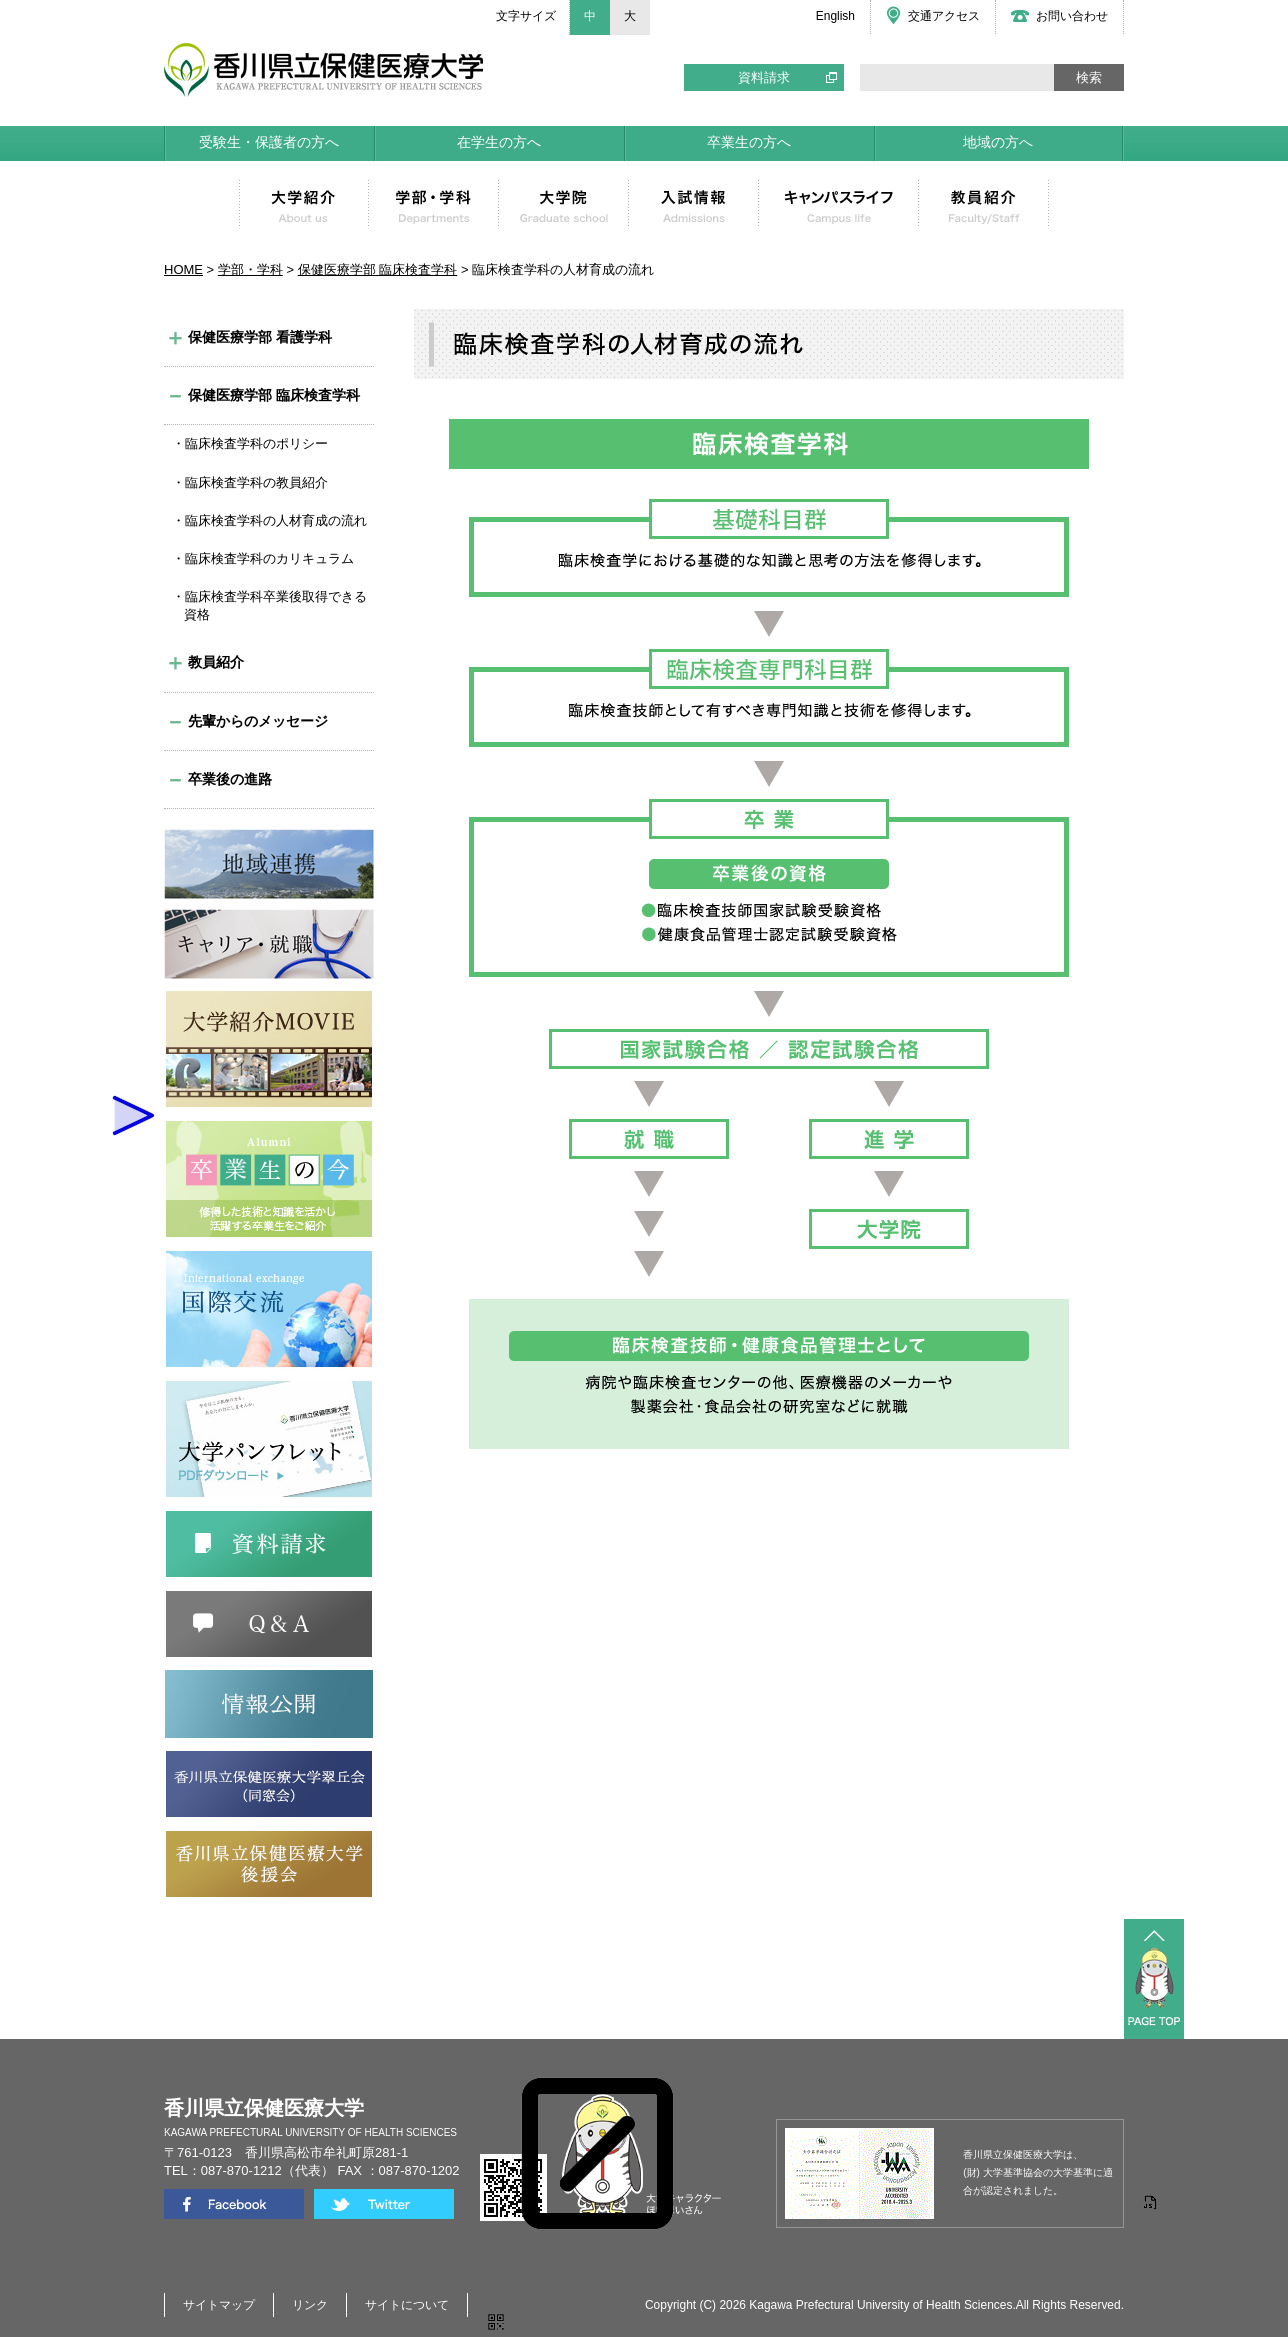 This screenshot has height=2337, width=1288. What do you see at coordinates (130, 1115) in the screenshot?
I see `navigate to the next item` at bounding box center [130, 1115].